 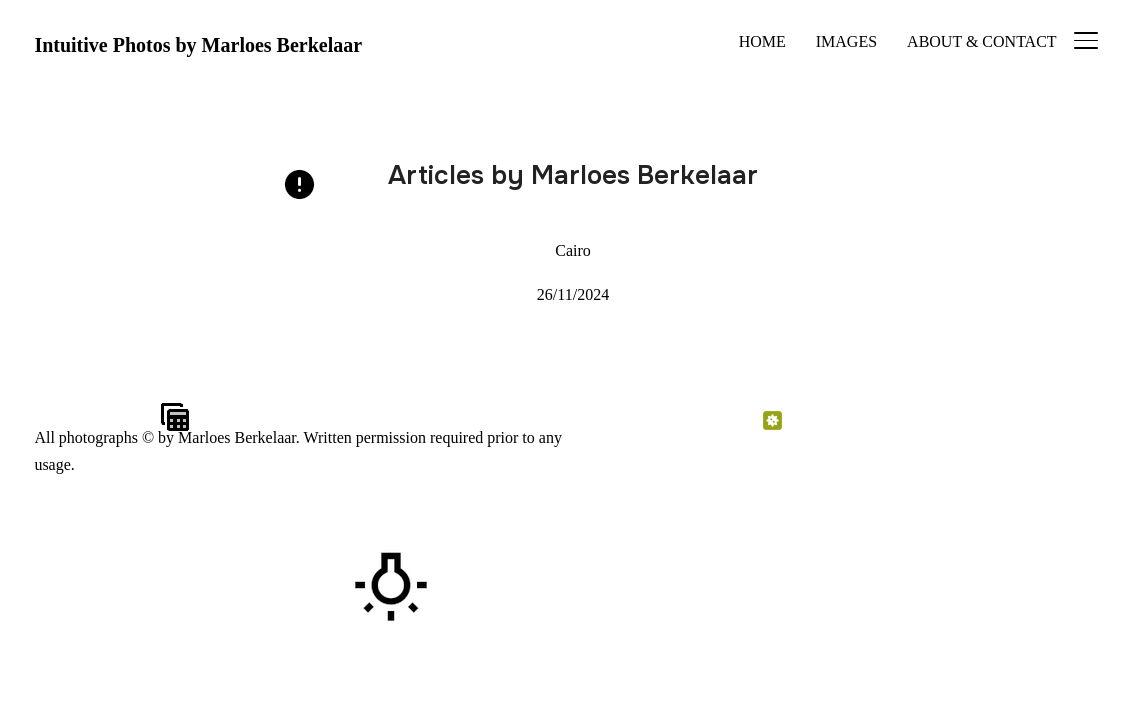 I want to click on switch to table view, so click(x=175, y=417).